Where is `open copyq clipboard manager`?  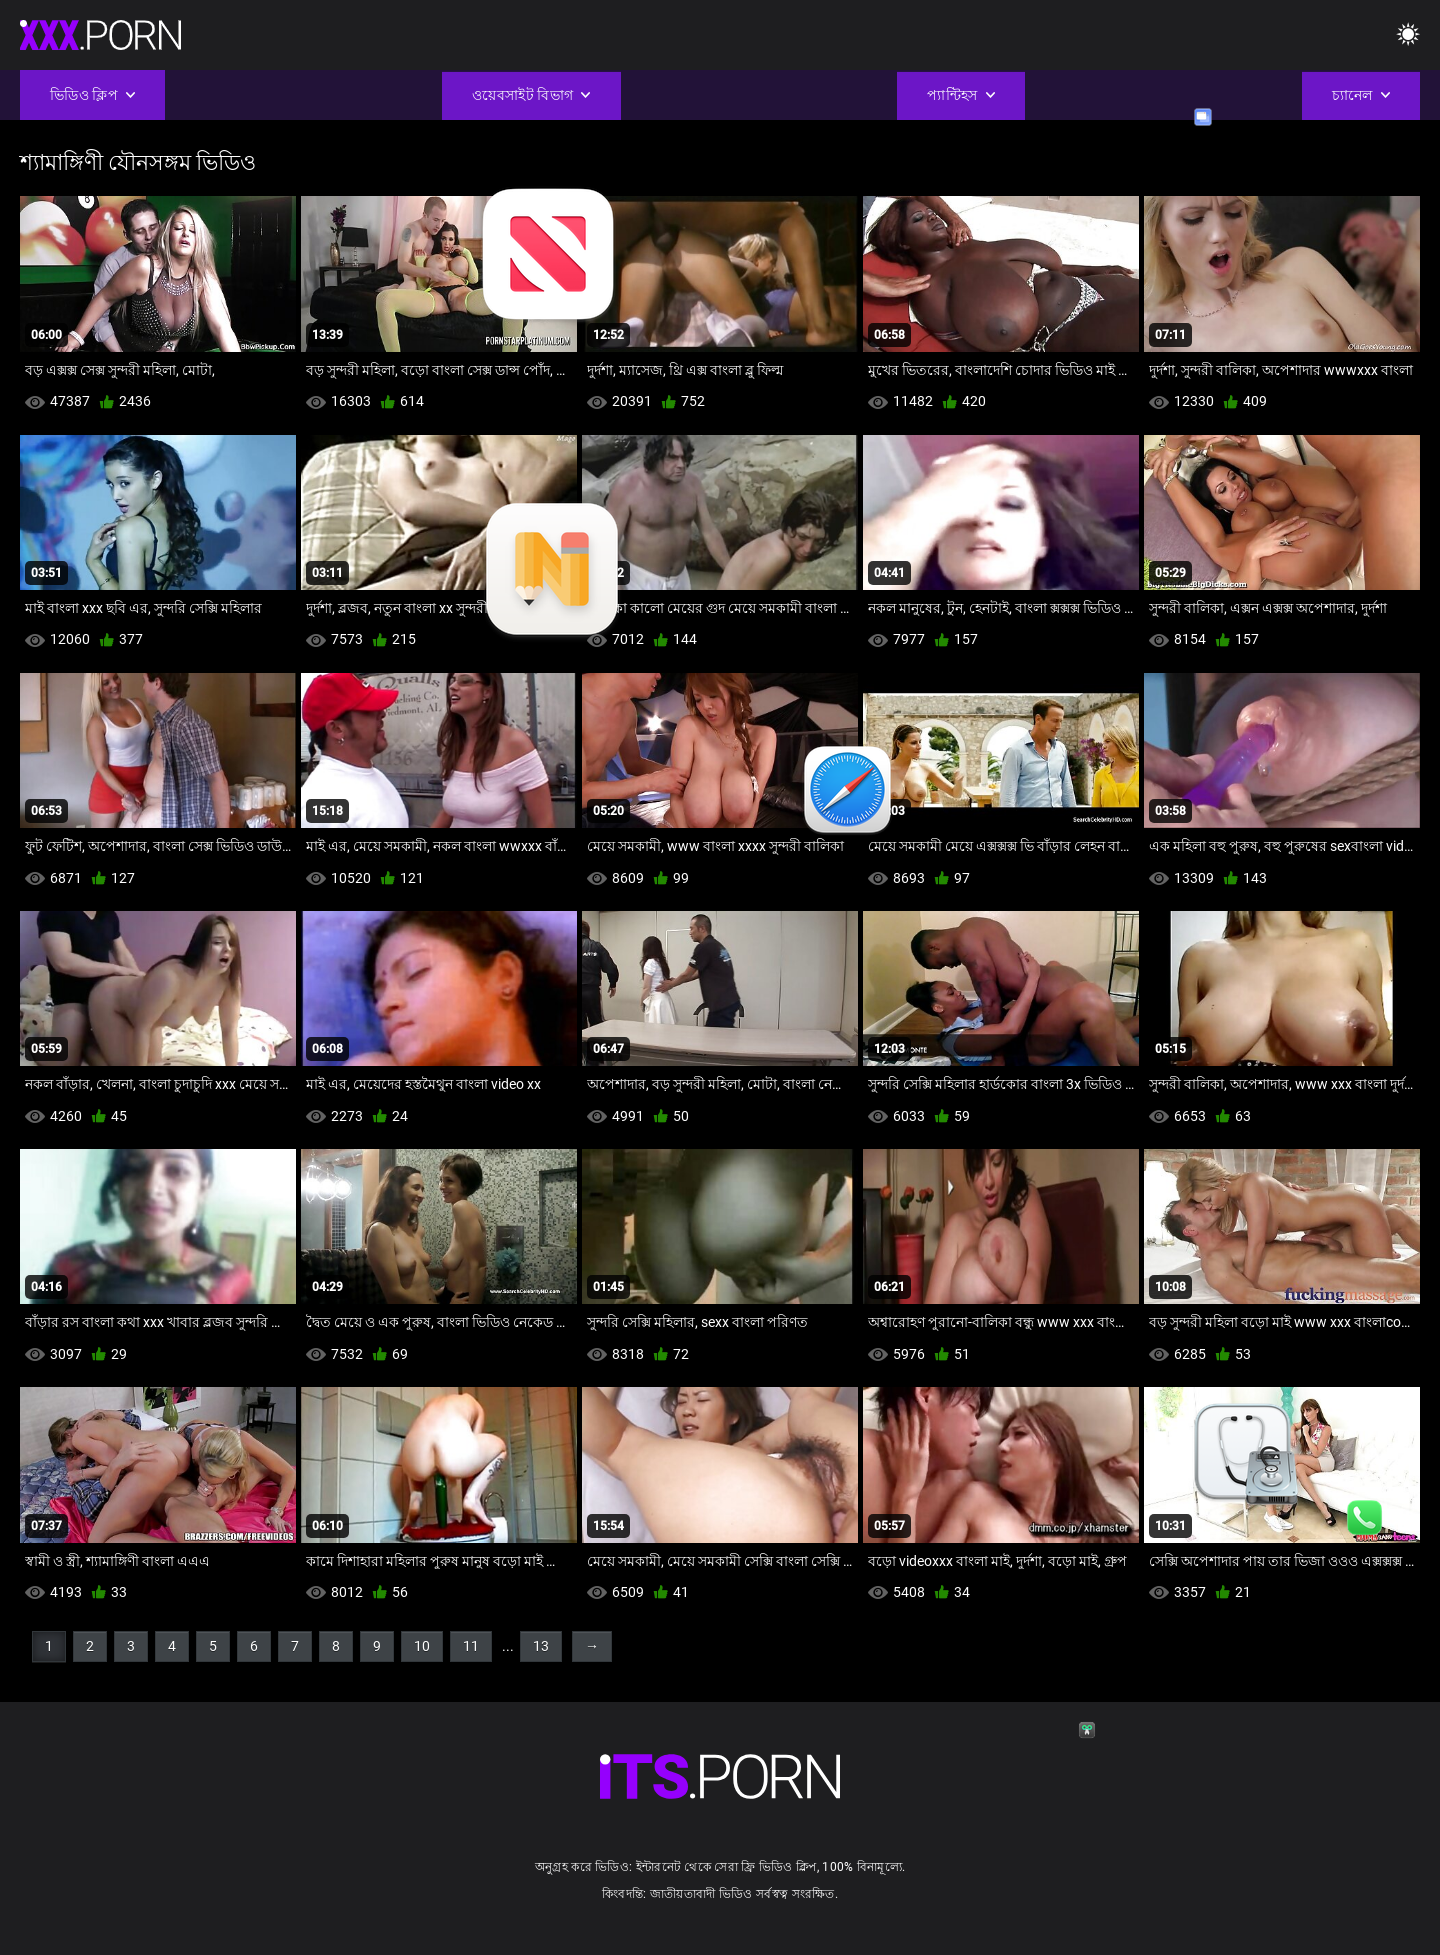
open copyq clipboard manager is located at coordinates (1087, 1730).